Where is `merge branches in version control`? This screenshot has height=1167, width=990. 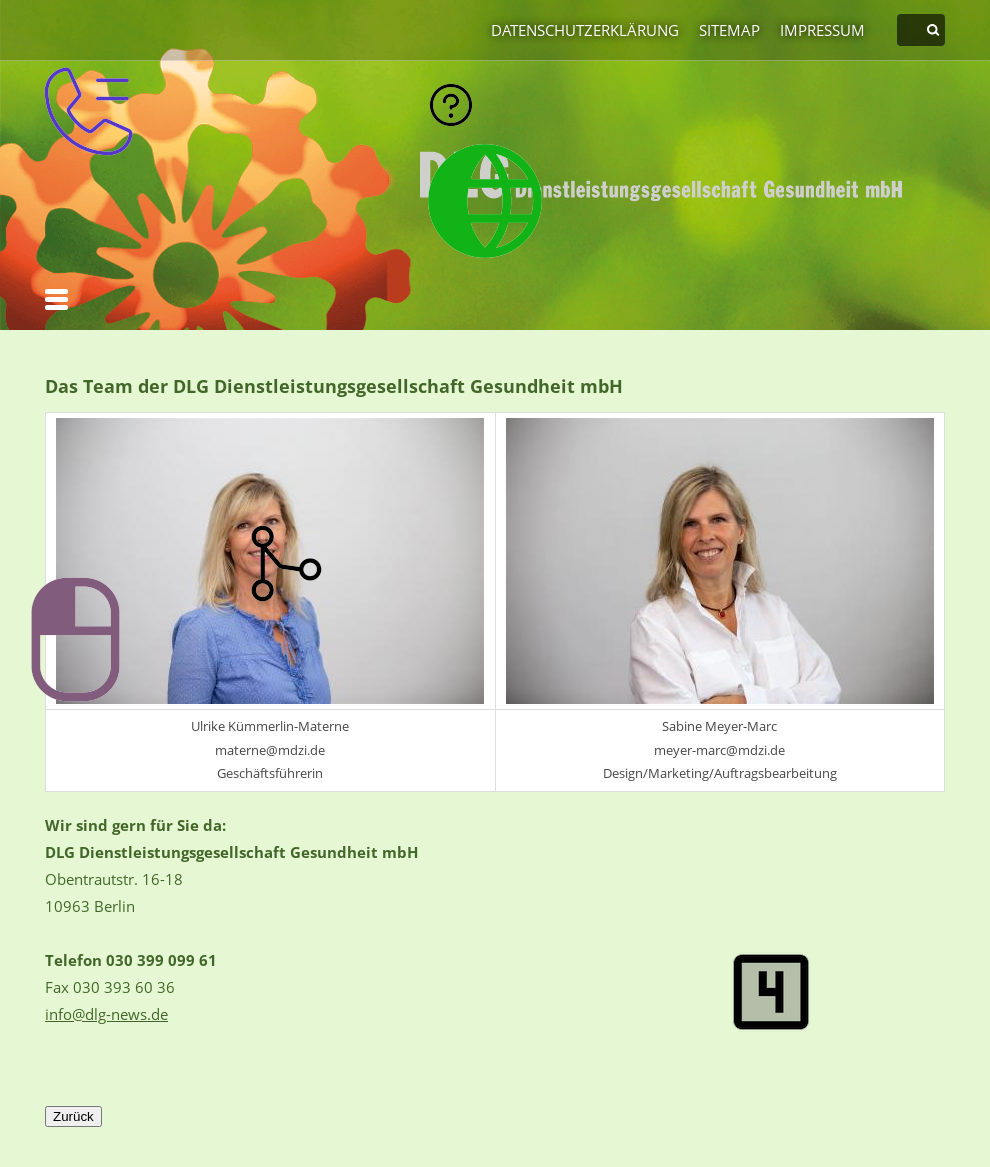 merge branches in version control is located at coordinates (280, 563).